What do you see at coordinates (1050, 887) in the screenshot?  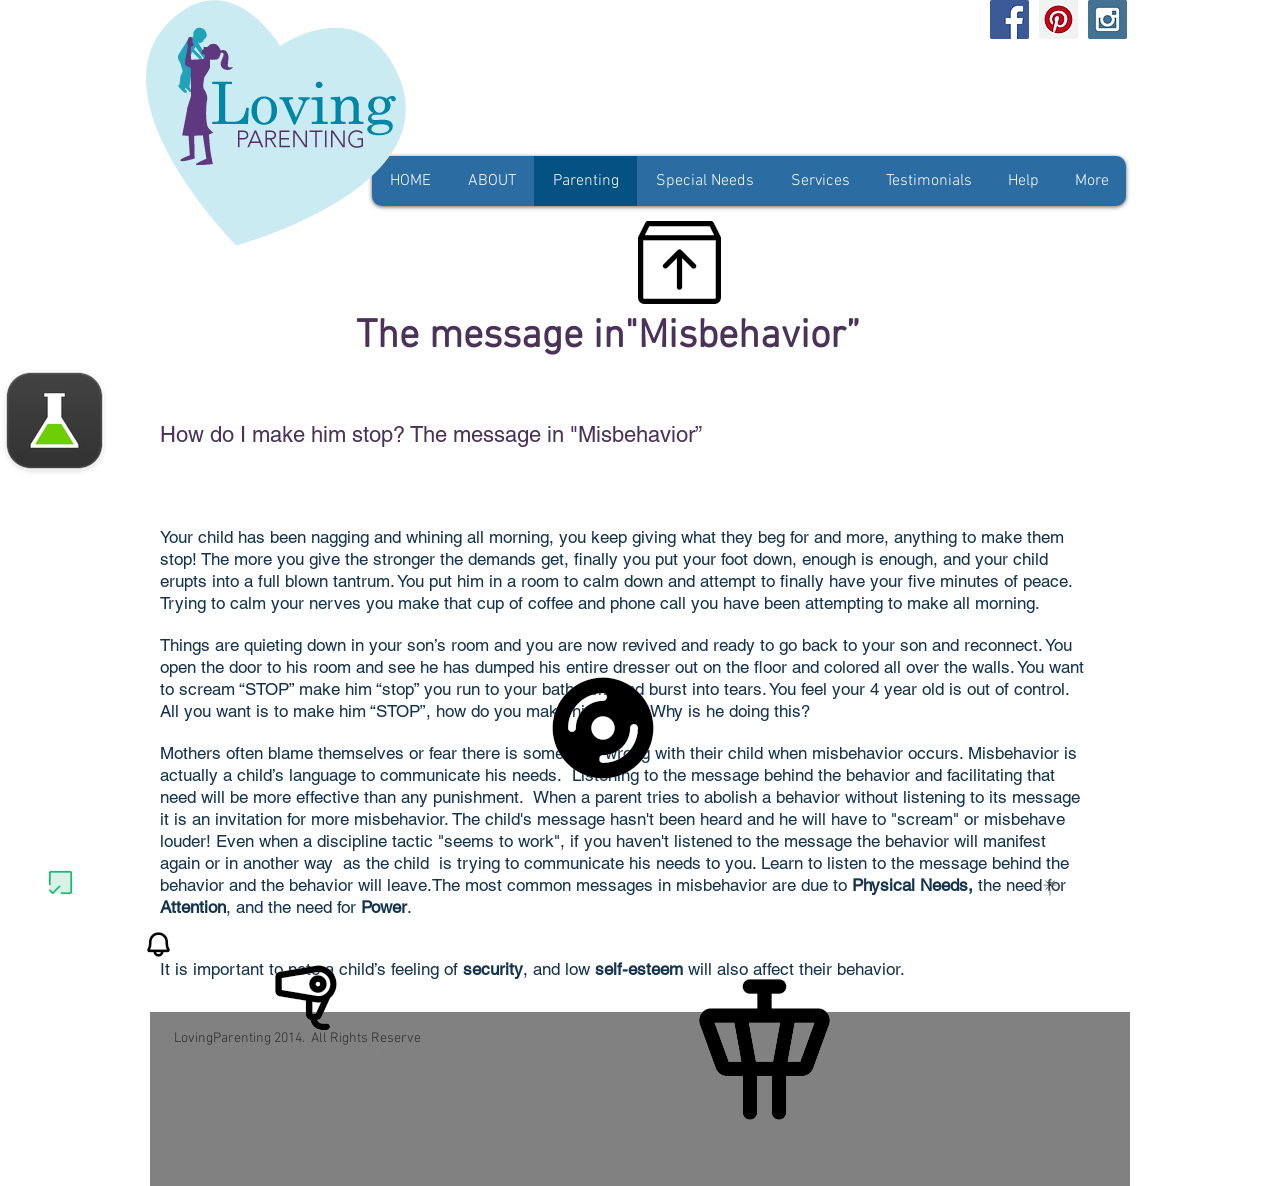 I see `link to linktree profile` at bounding box center [1050, 887].